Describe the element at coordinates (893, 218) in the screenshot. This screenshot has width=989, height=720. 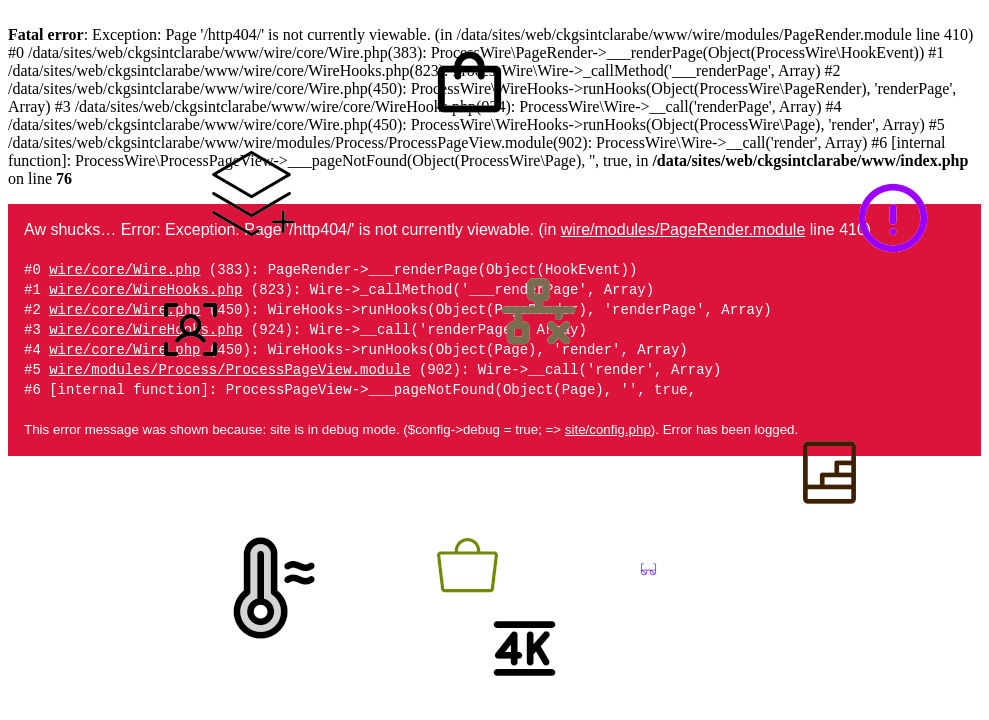
I see `indicates a warning or alert requiring attention` at that location.